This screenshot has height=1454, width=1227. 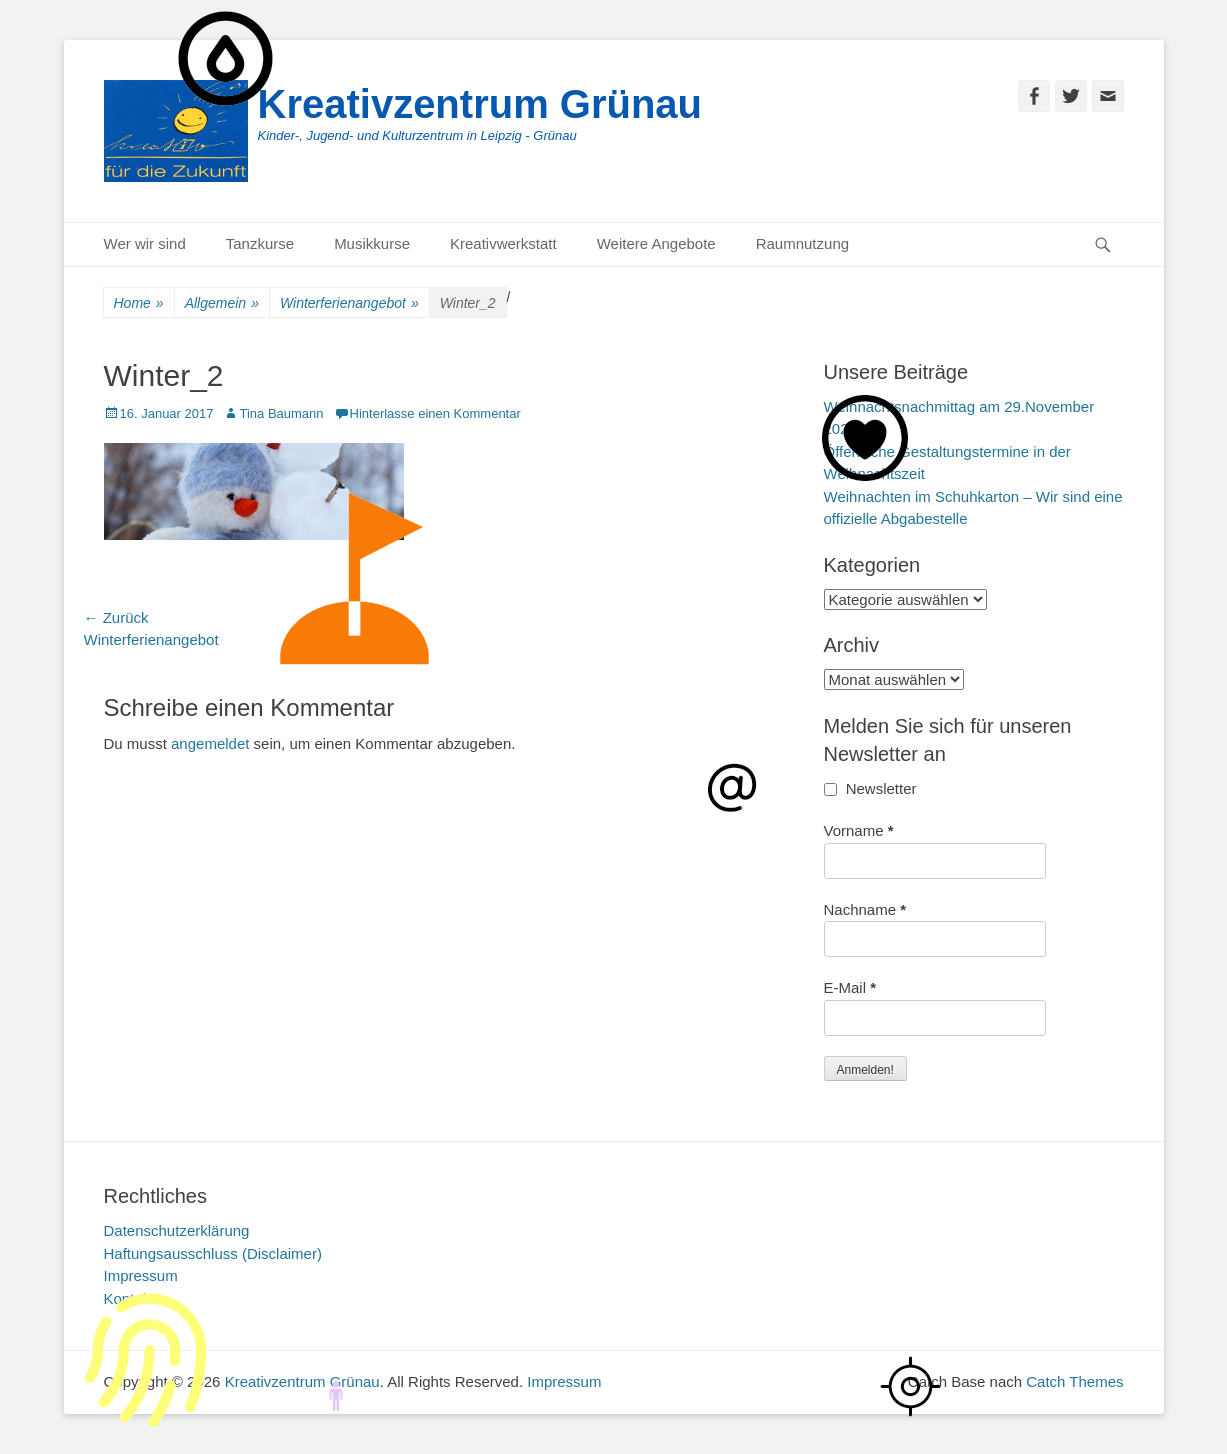 I want to click on view golf course or club information, so click(x=354, y=578).